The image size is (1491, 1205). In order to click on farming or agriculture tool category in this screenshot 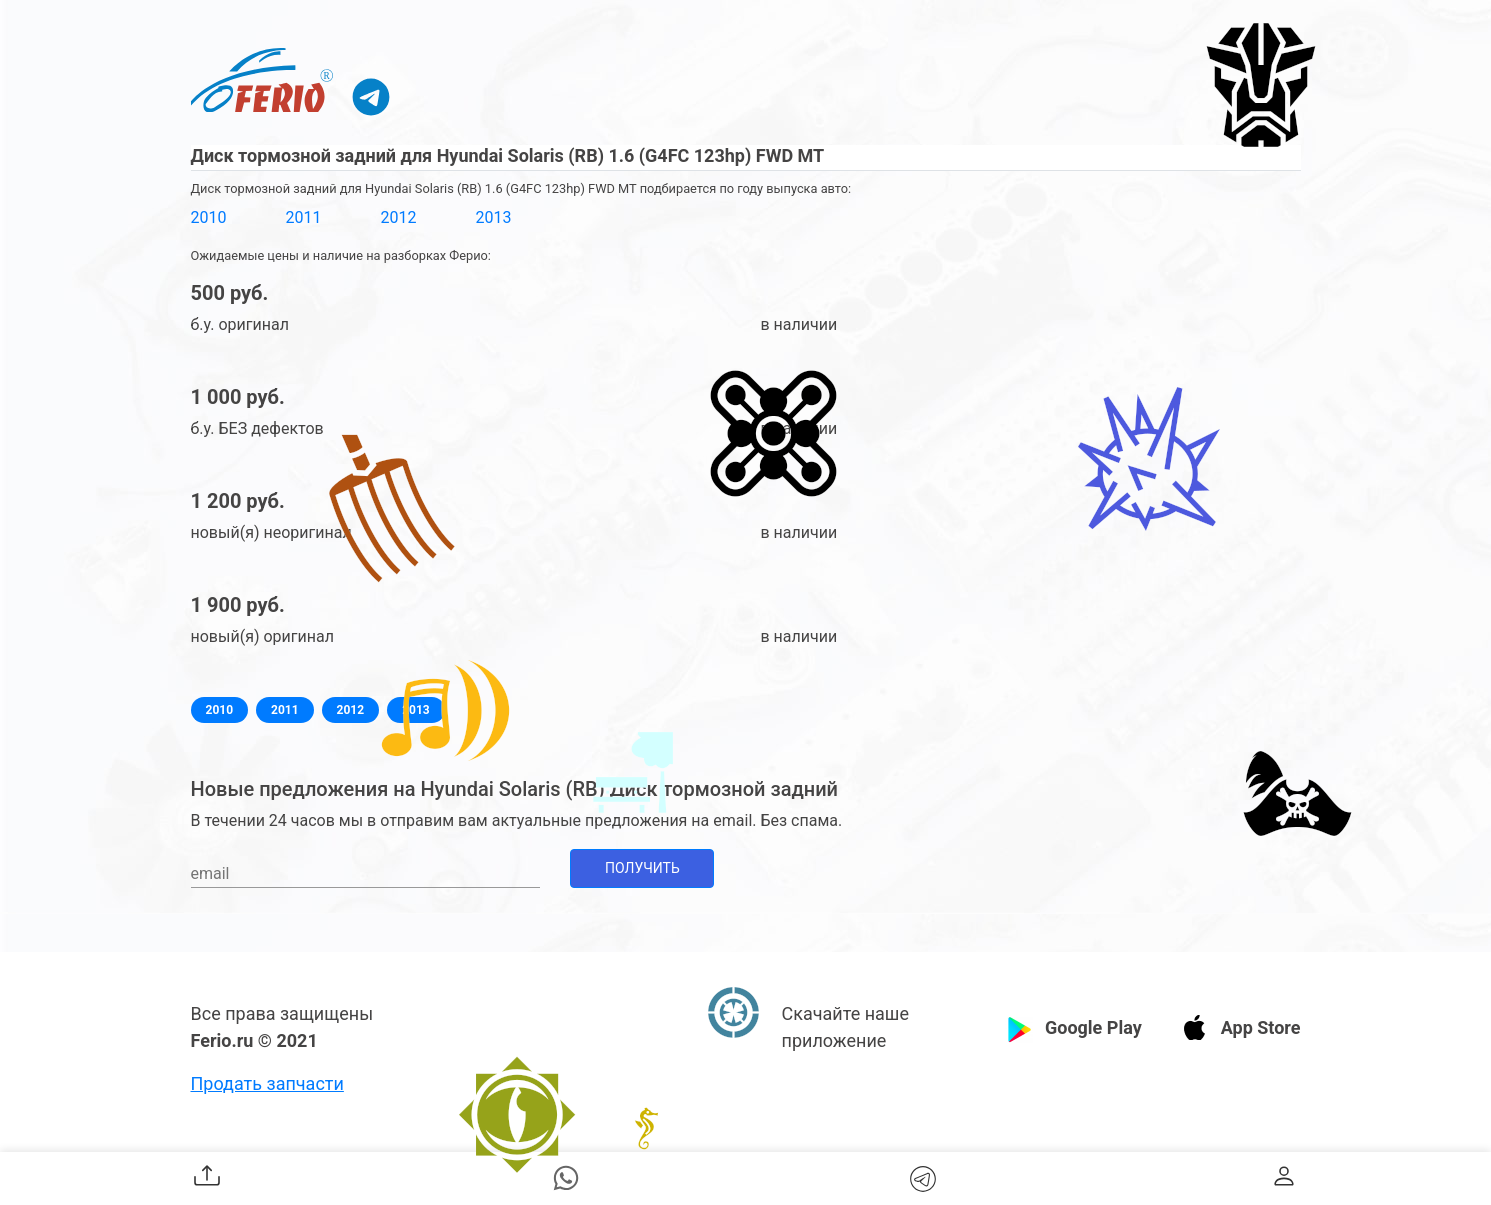, I will do `click(388, 508)`.